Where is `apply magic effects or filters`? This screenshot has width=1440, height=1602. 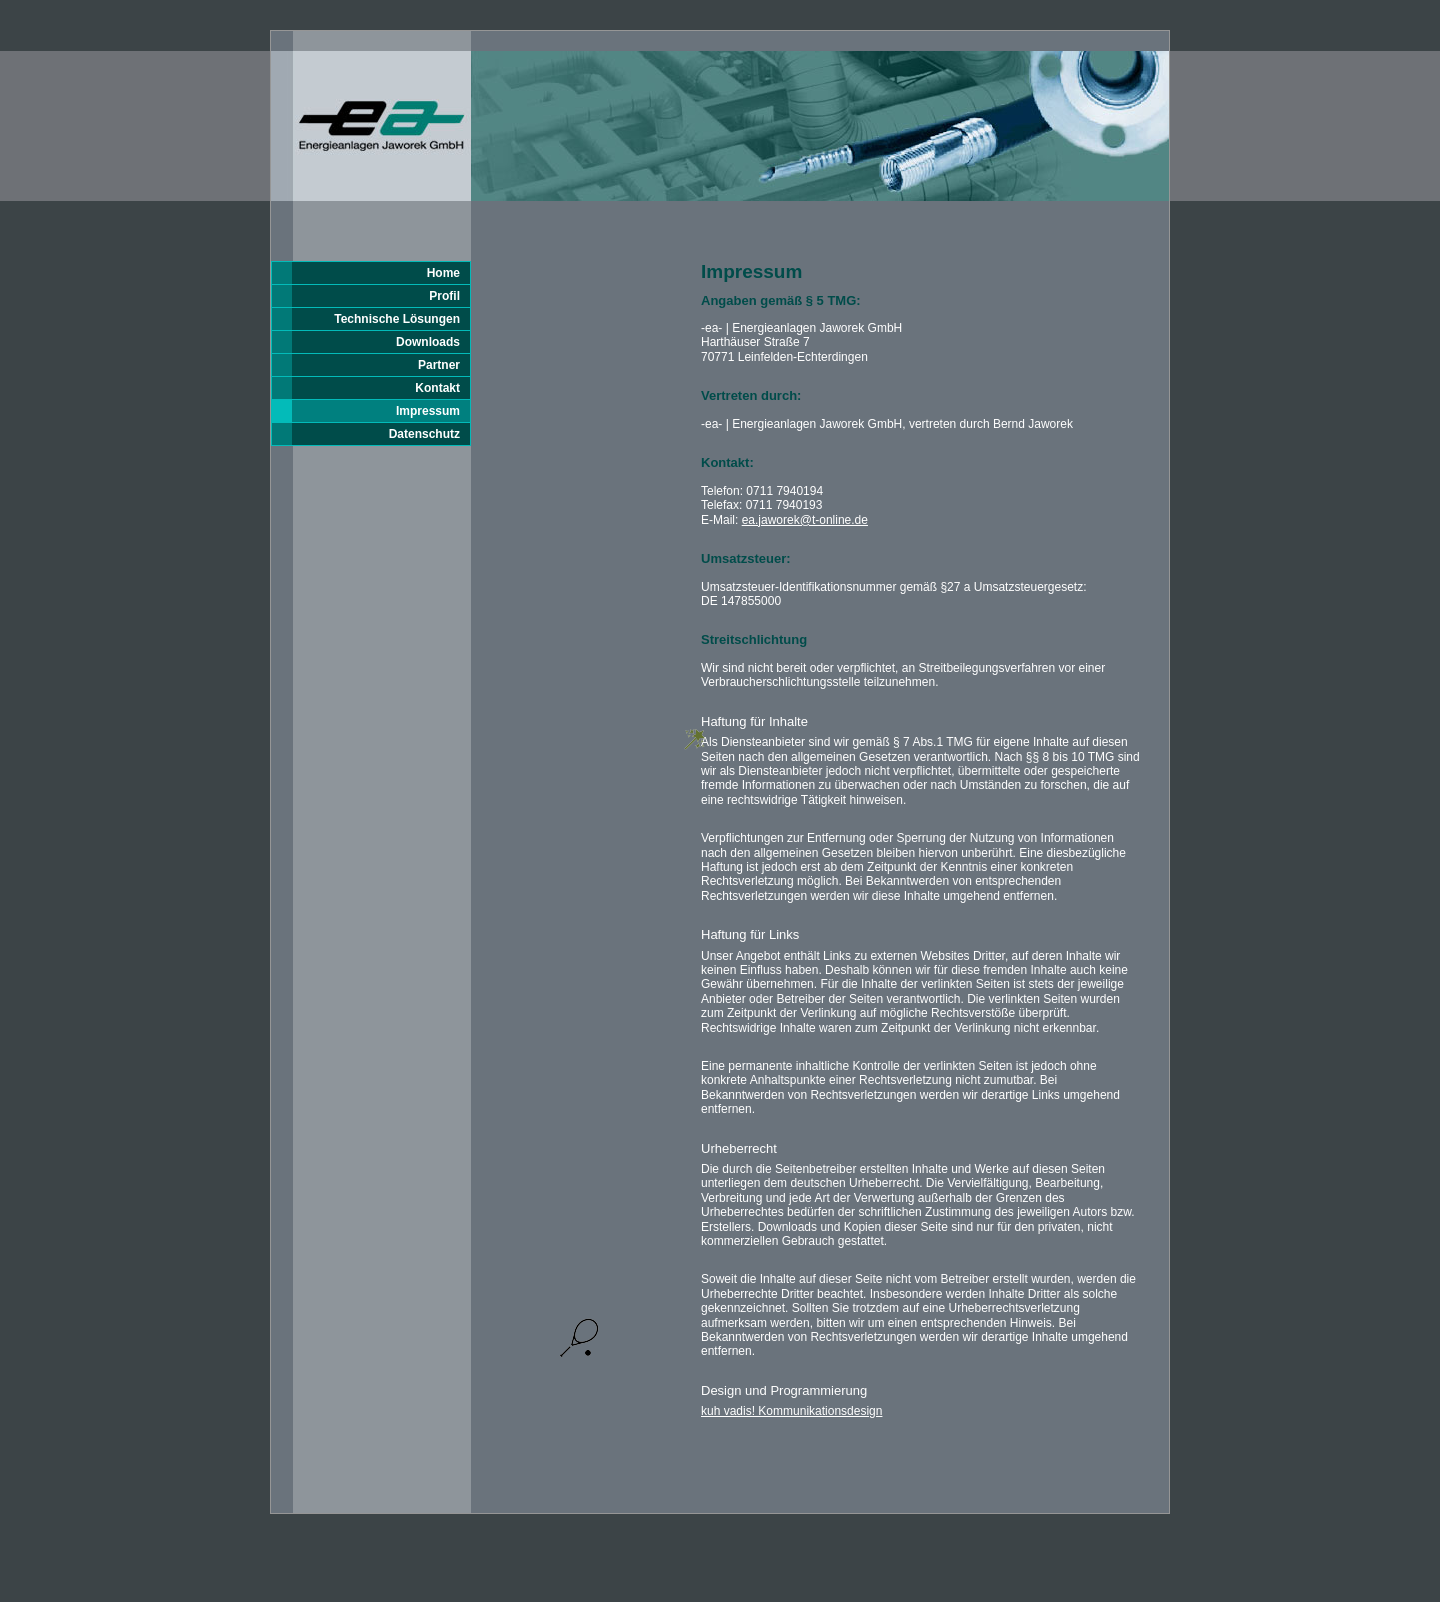
apply magic effects or filters is located at coordinates (695, 739).